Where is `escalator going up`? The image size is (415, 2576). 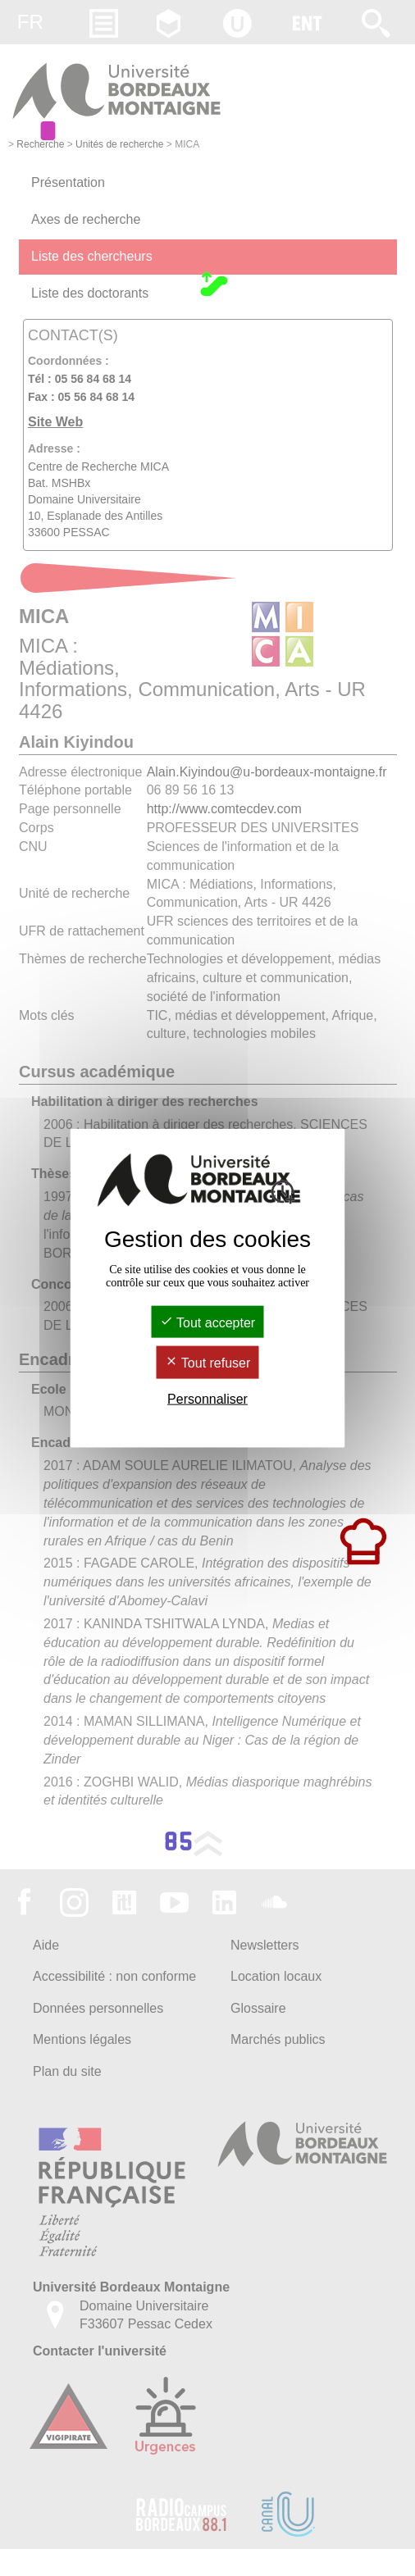
escalator going up is located at coordinates (214, 284).